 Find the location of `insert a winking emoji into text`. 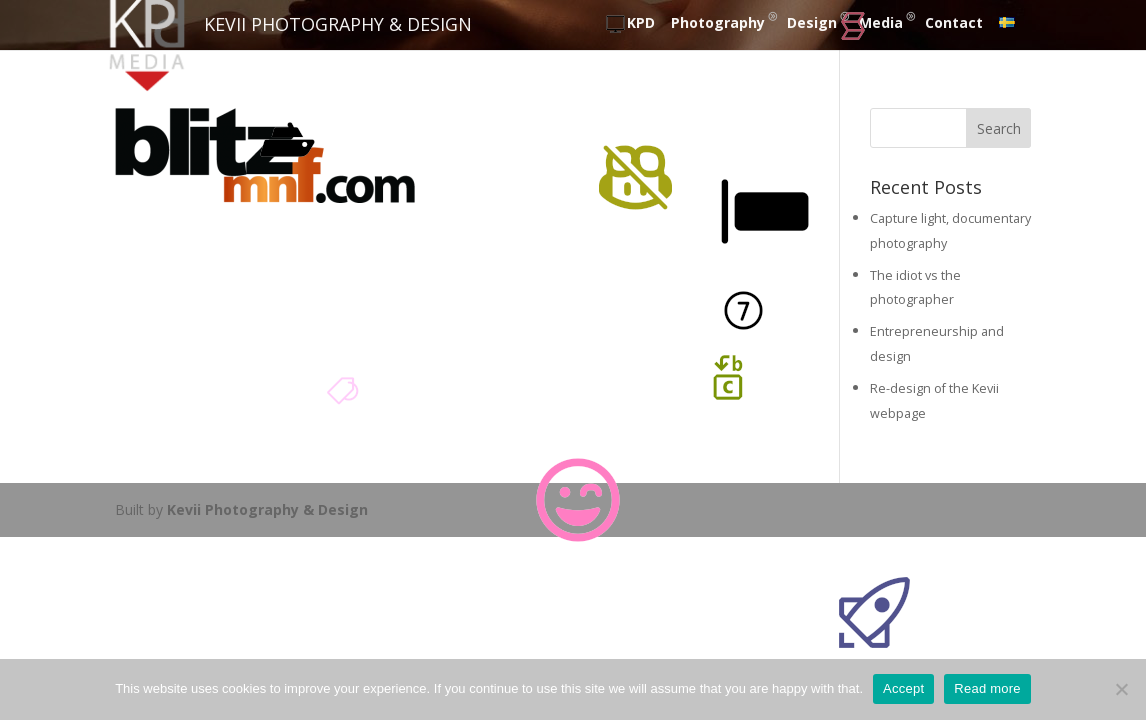

insert a winking emoji into text is located at coordinates (578, 500).